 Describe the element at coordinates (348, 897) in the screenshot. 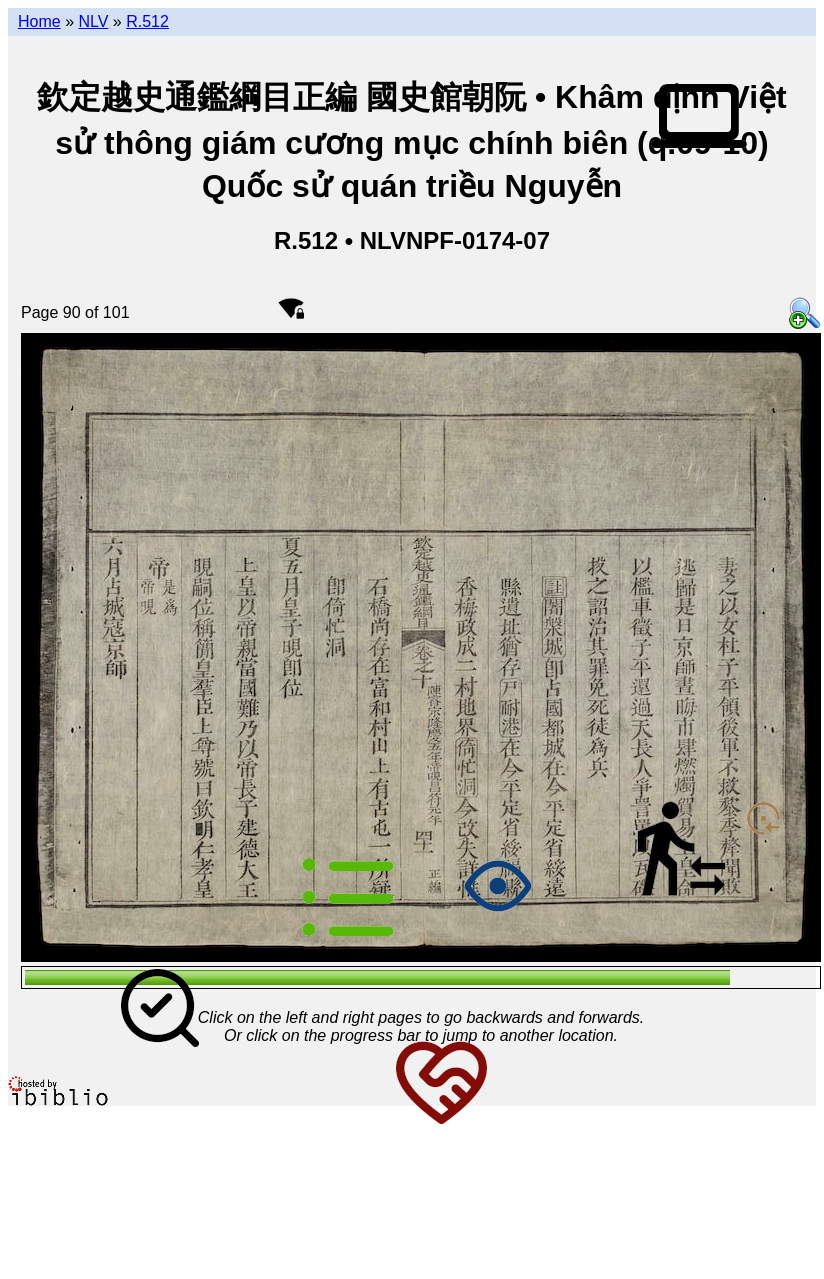

I see `view items as a bulleted list` at that location.